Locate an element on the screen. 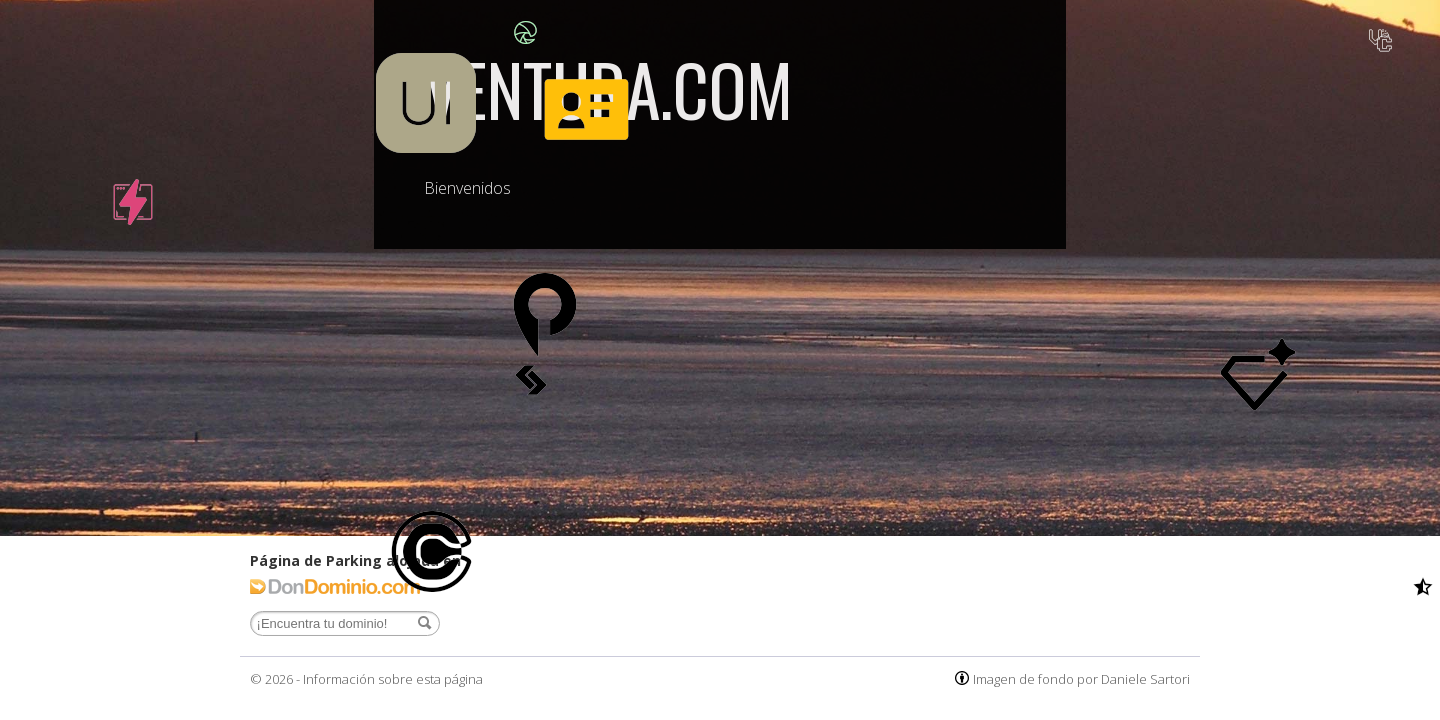 This screenshot has width=1440, height=720. indicates a partial rating or half-star score is located at coordinates (1423, 587).